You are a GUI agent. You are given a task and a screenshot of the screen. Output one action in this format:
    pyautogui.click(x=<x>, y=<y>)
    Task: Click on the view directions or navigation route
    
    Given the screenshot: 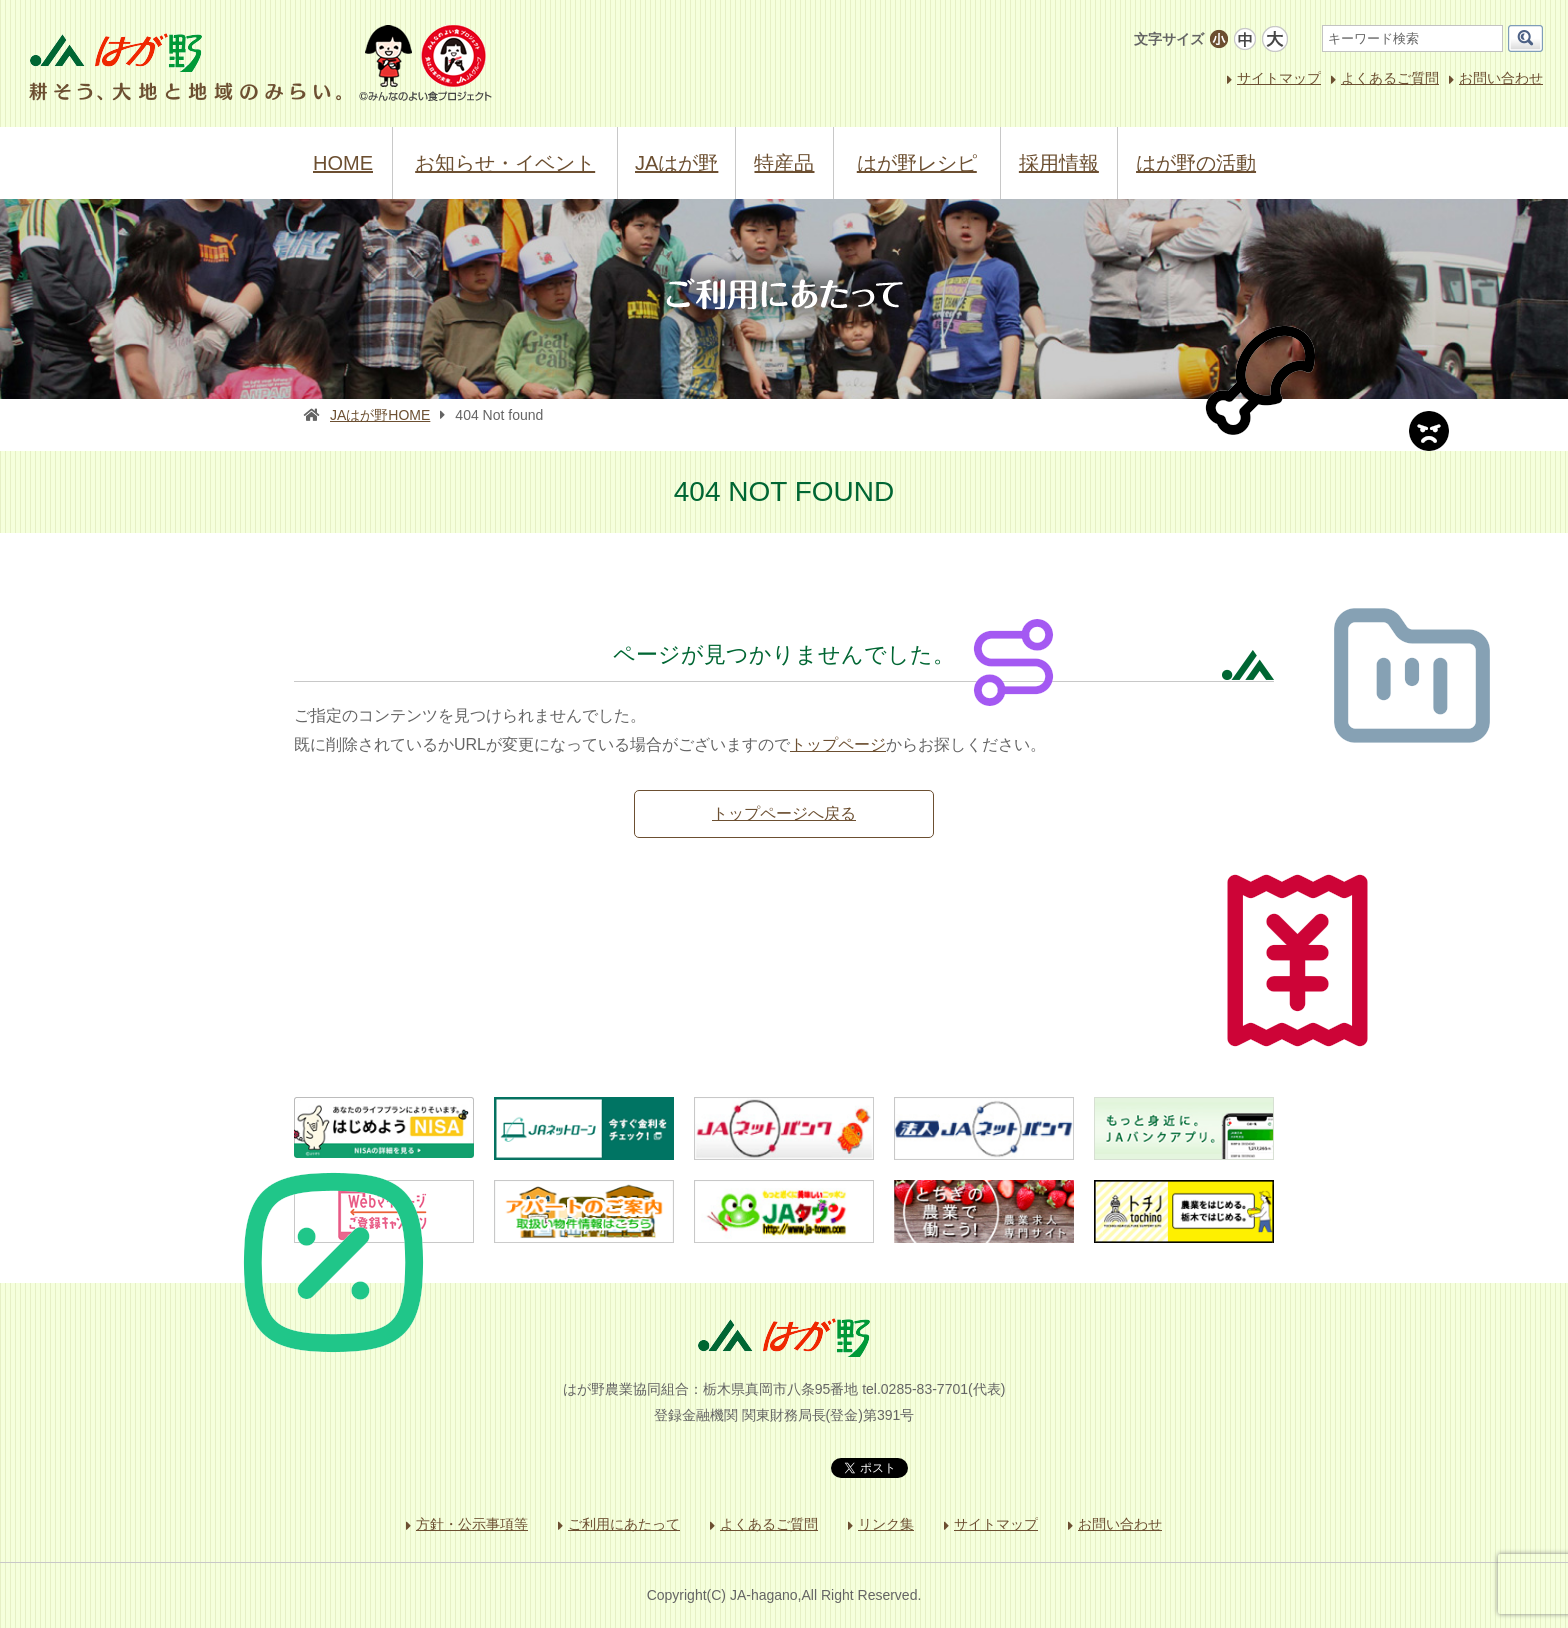 What is the action you would take?
    pyautogui.click(x=1013, y=662)
    